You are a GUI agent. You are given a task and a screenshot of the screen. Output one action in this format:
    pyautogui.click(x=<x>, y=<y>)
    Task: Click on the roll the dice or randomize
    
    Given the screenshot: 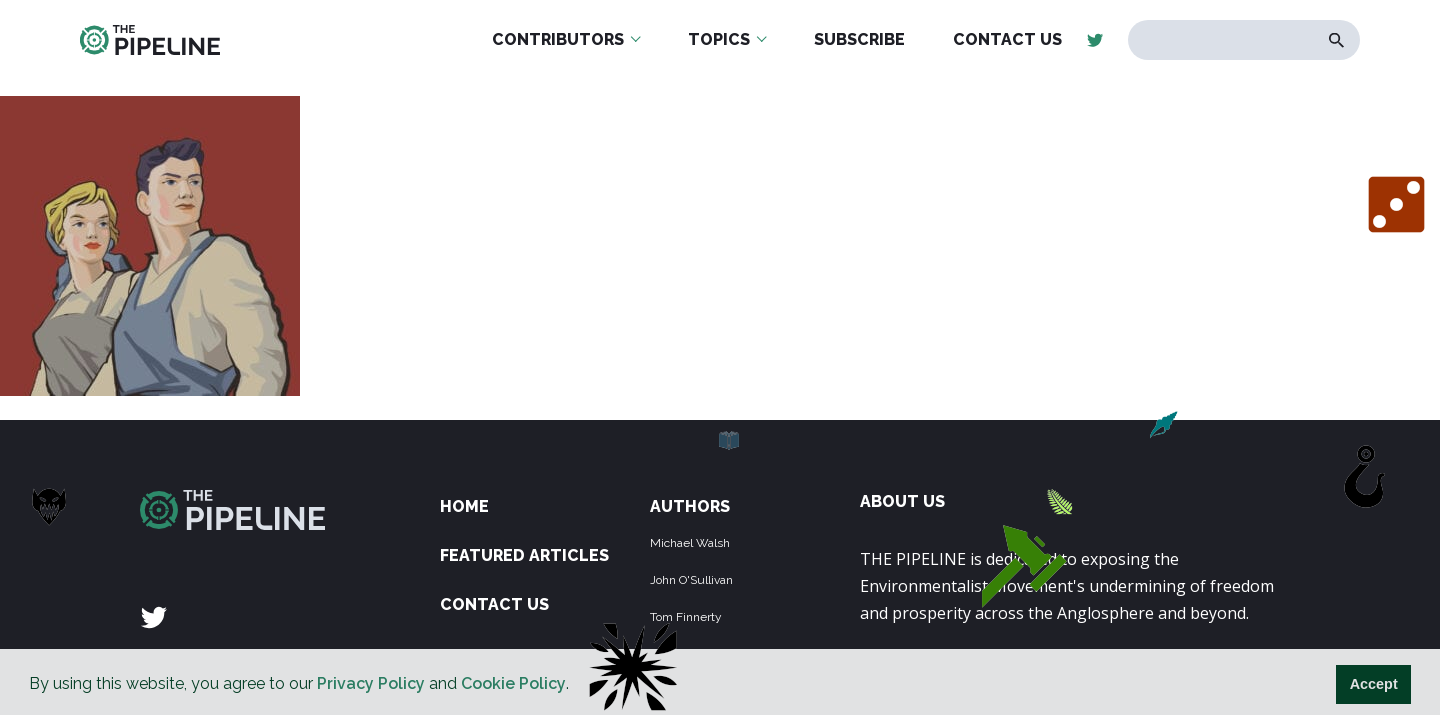 What is the action you would take?
    pyautogui.click(x=1396, y=204)
    